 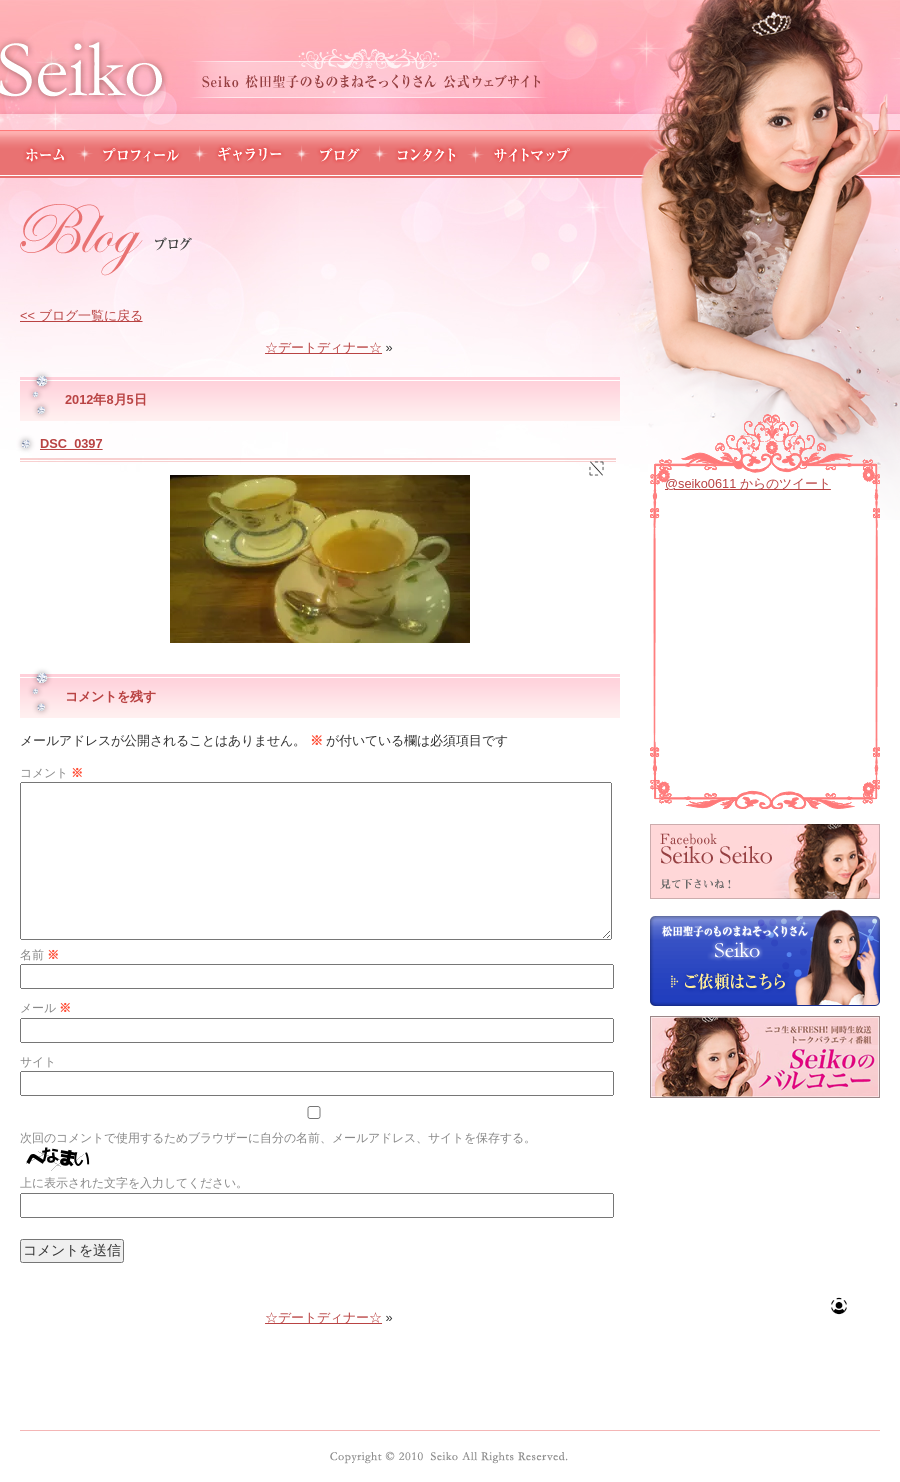 What do you see at coordinates (839, 1306) in the screenshot?
I see `incomplete or pending user profile` at bounding box center [839, 1306].